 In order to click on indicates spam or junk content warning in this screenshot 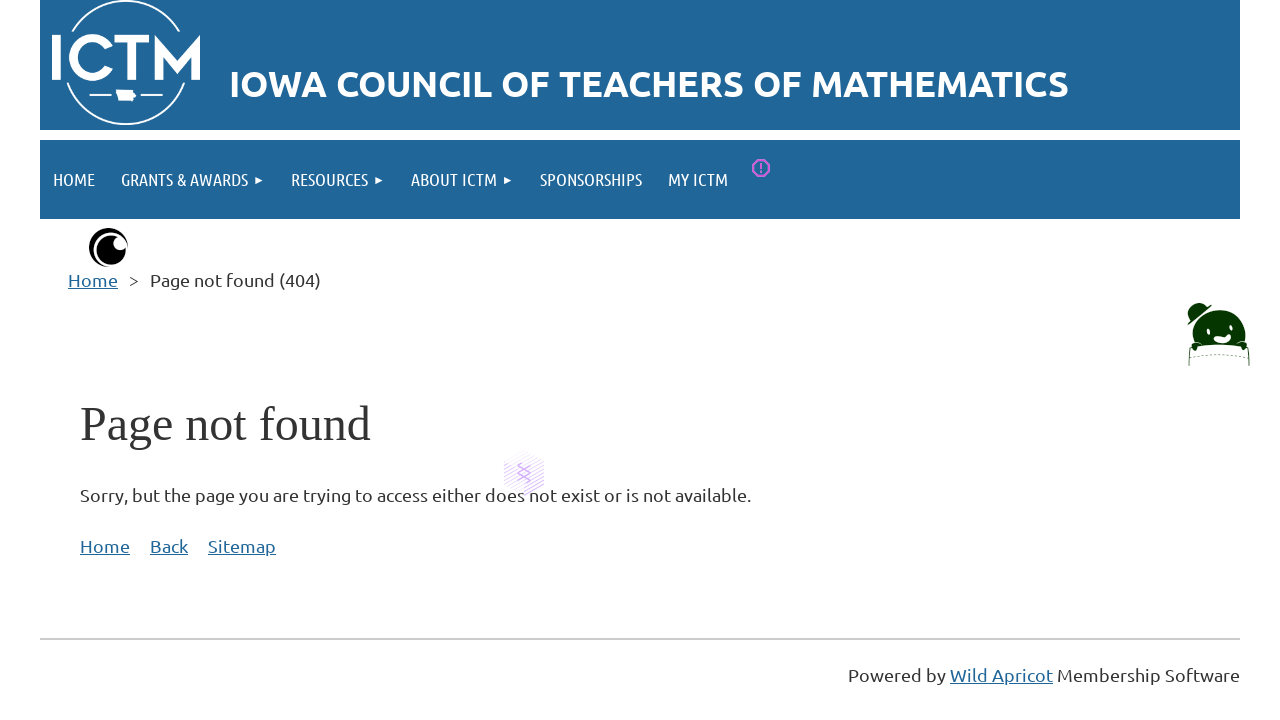, I will do `click(761, 168)`.